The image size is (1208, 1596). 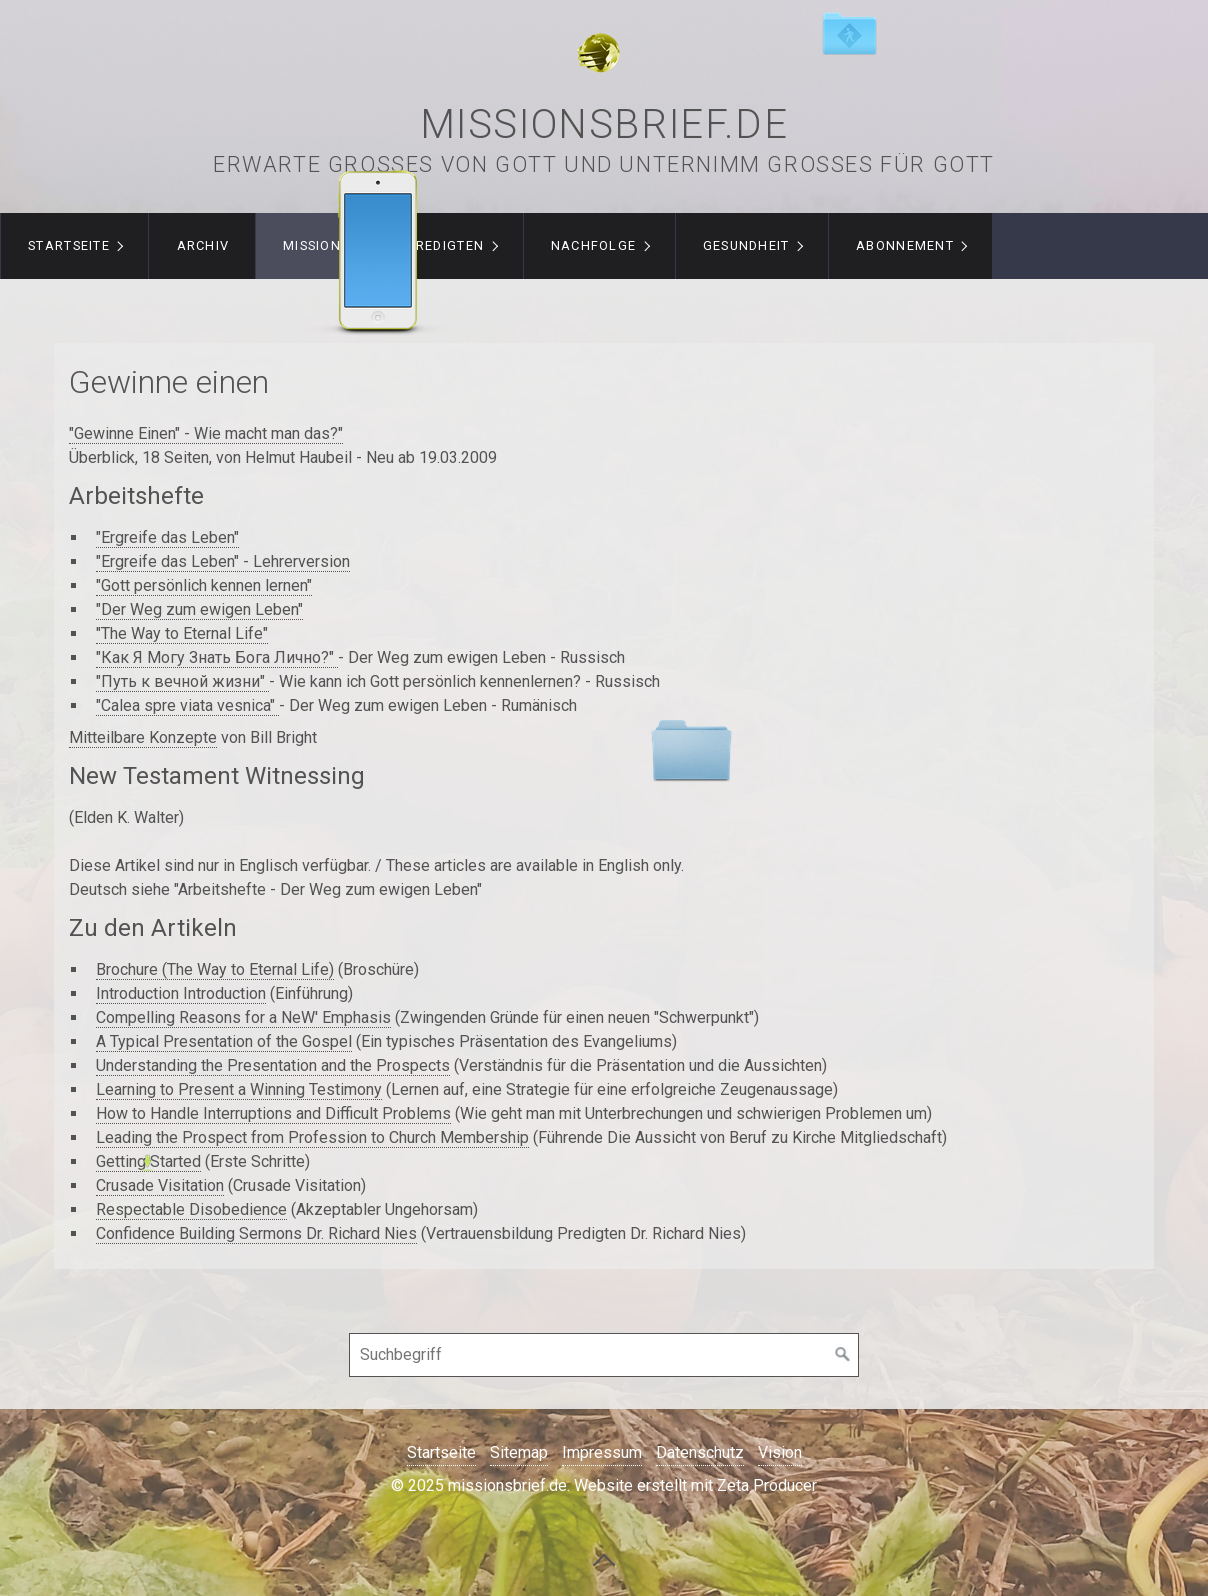 I want to click on save the current file or document, so click(x=147, y=1161).